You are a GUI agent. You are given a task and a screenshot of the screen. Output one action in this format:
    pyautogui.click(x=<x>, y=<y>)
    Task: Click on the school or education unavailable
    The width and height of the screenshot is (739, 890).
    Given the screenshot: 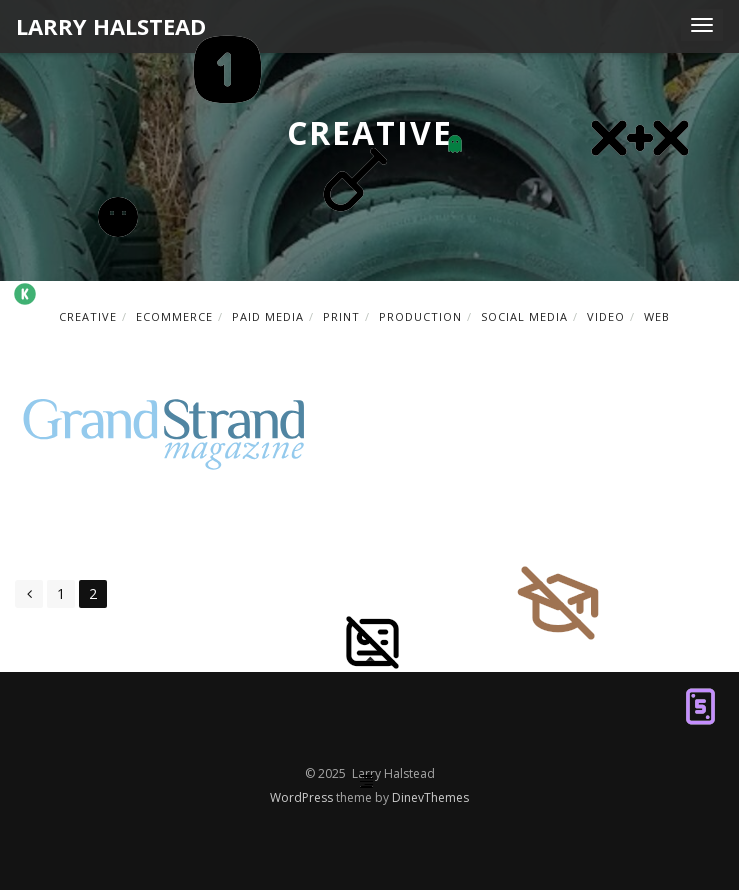 What is the action you would take?
    pyautogui.click(x=558, y=603)
    